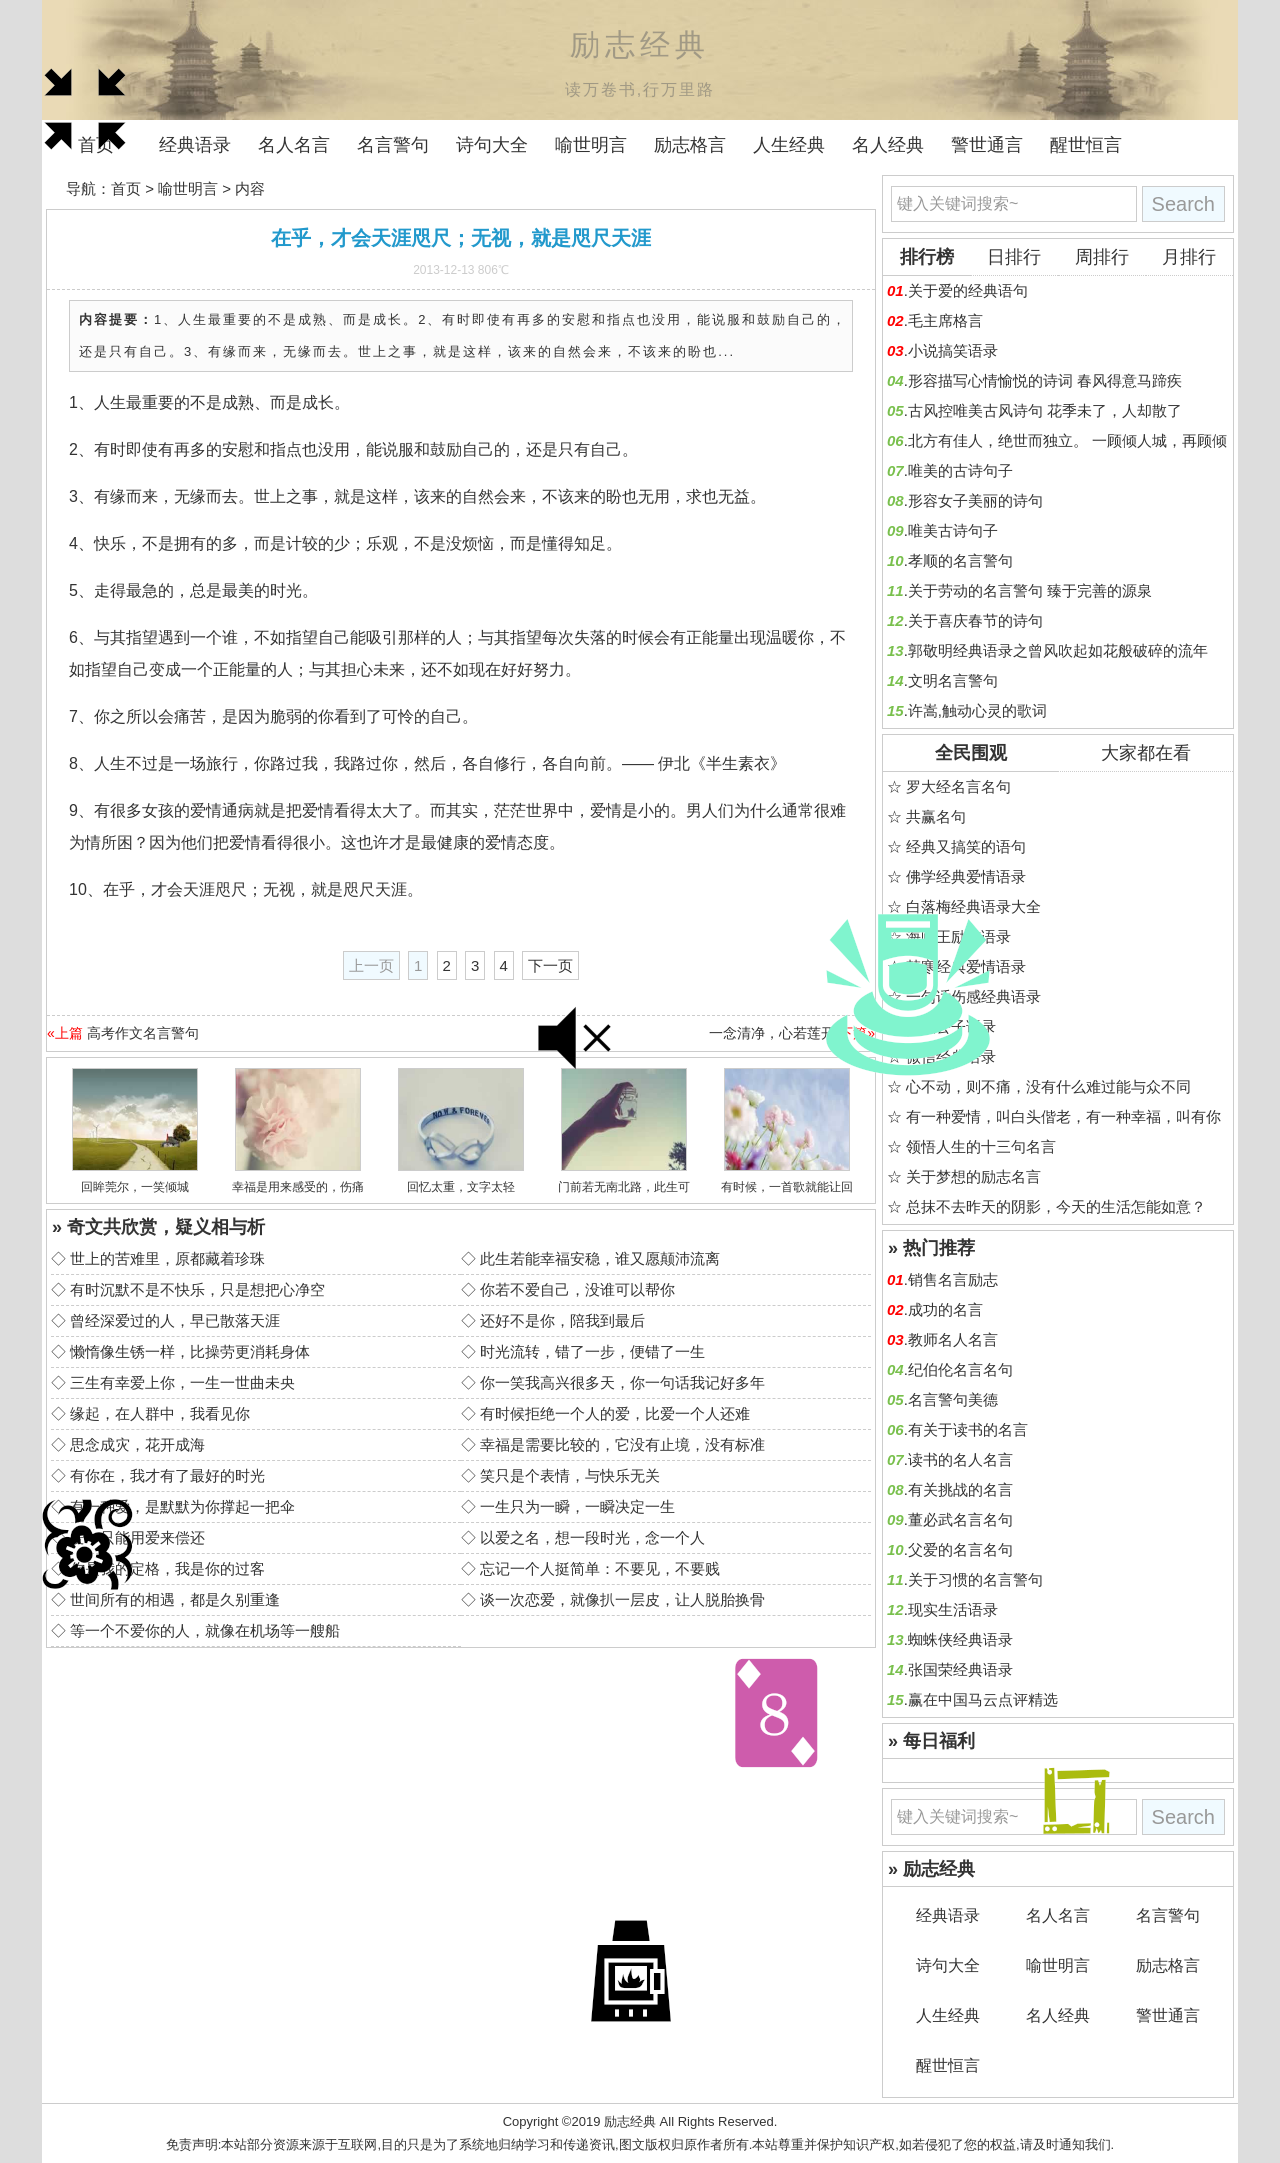 The height and width of the screenshot is (2163, 1280). What do you see at coordinates (87, 1544) in the screenshot?
I see `decorative floral element for game UI` at bounding box center [87, 1544].